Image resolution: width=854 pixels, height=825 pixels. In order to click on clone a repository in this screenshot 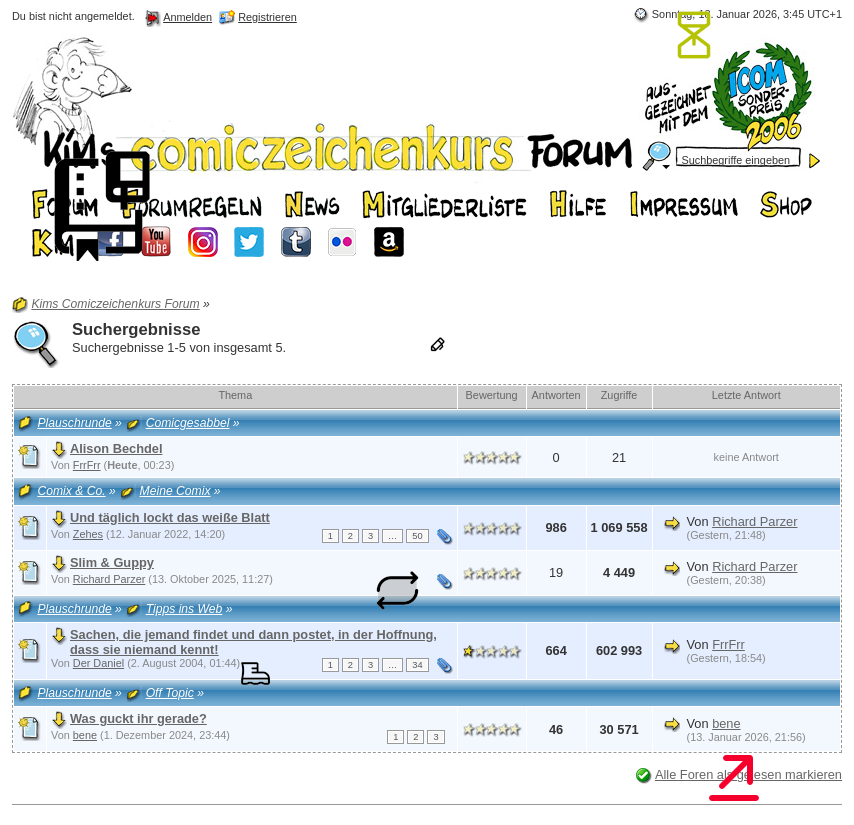, I will do `click(98, 202)`.